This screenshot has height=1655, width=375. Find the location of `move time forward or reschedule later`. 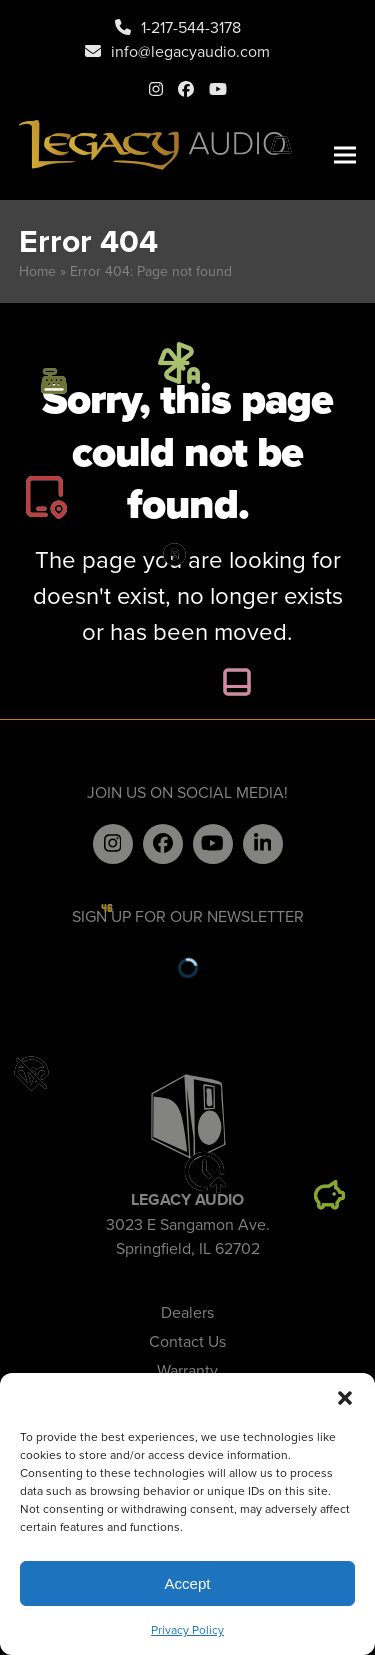

move time forward or reschedule later is located at coordinates (204, 1171).